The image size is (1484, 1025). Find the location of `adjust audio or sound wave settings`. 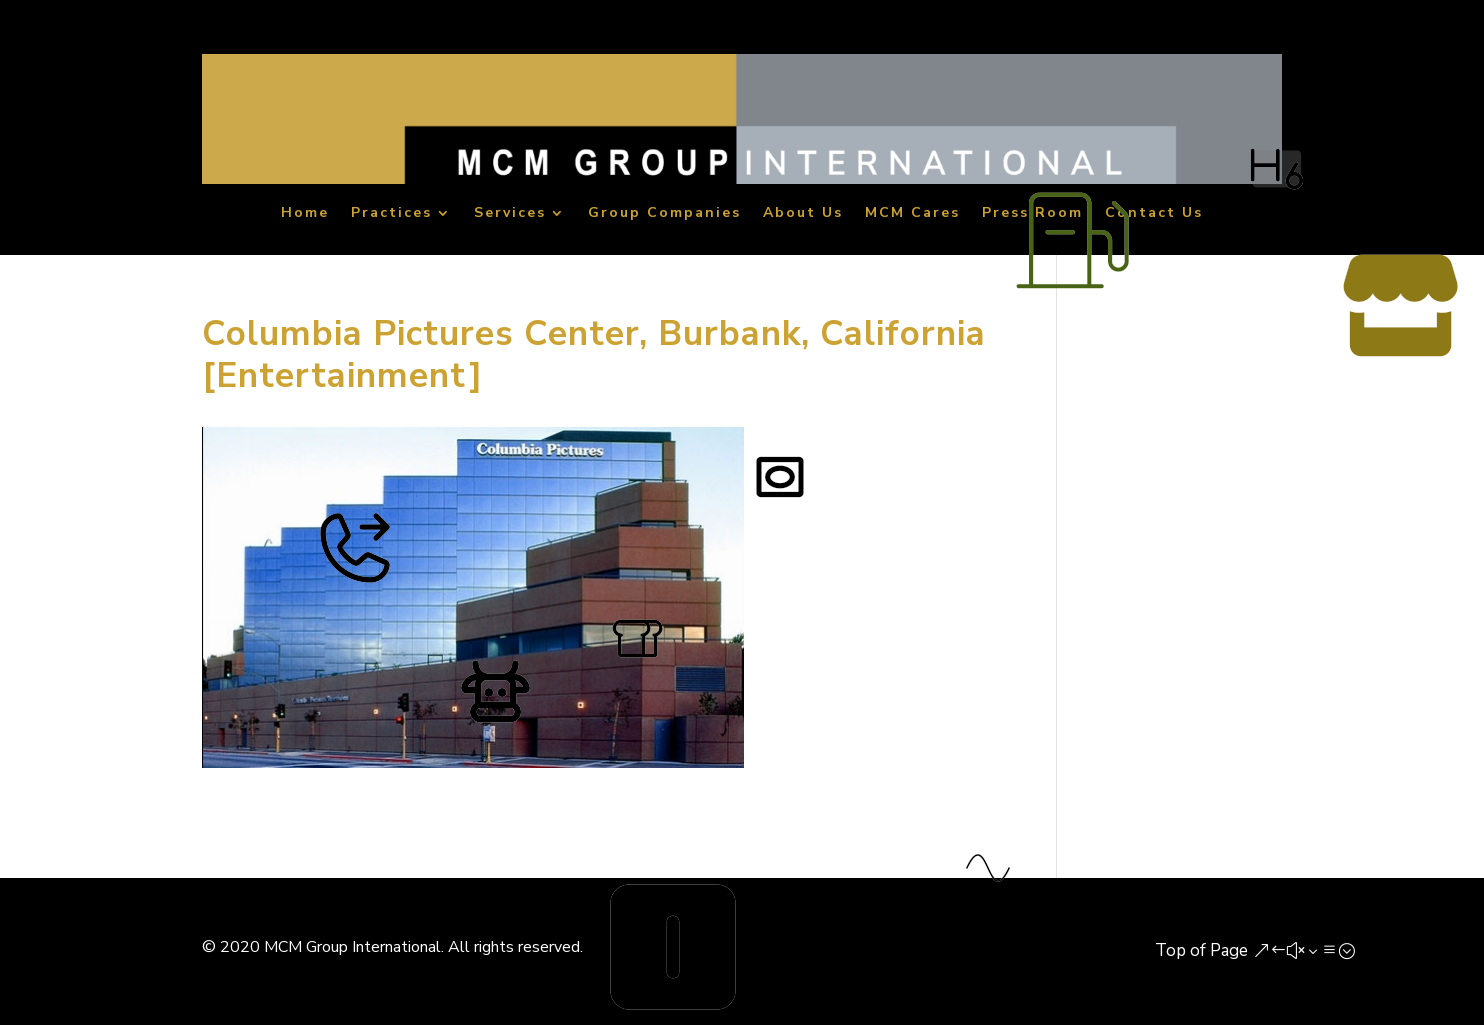

adjust audio or sound wave settings is located at coordinates (988, 868).